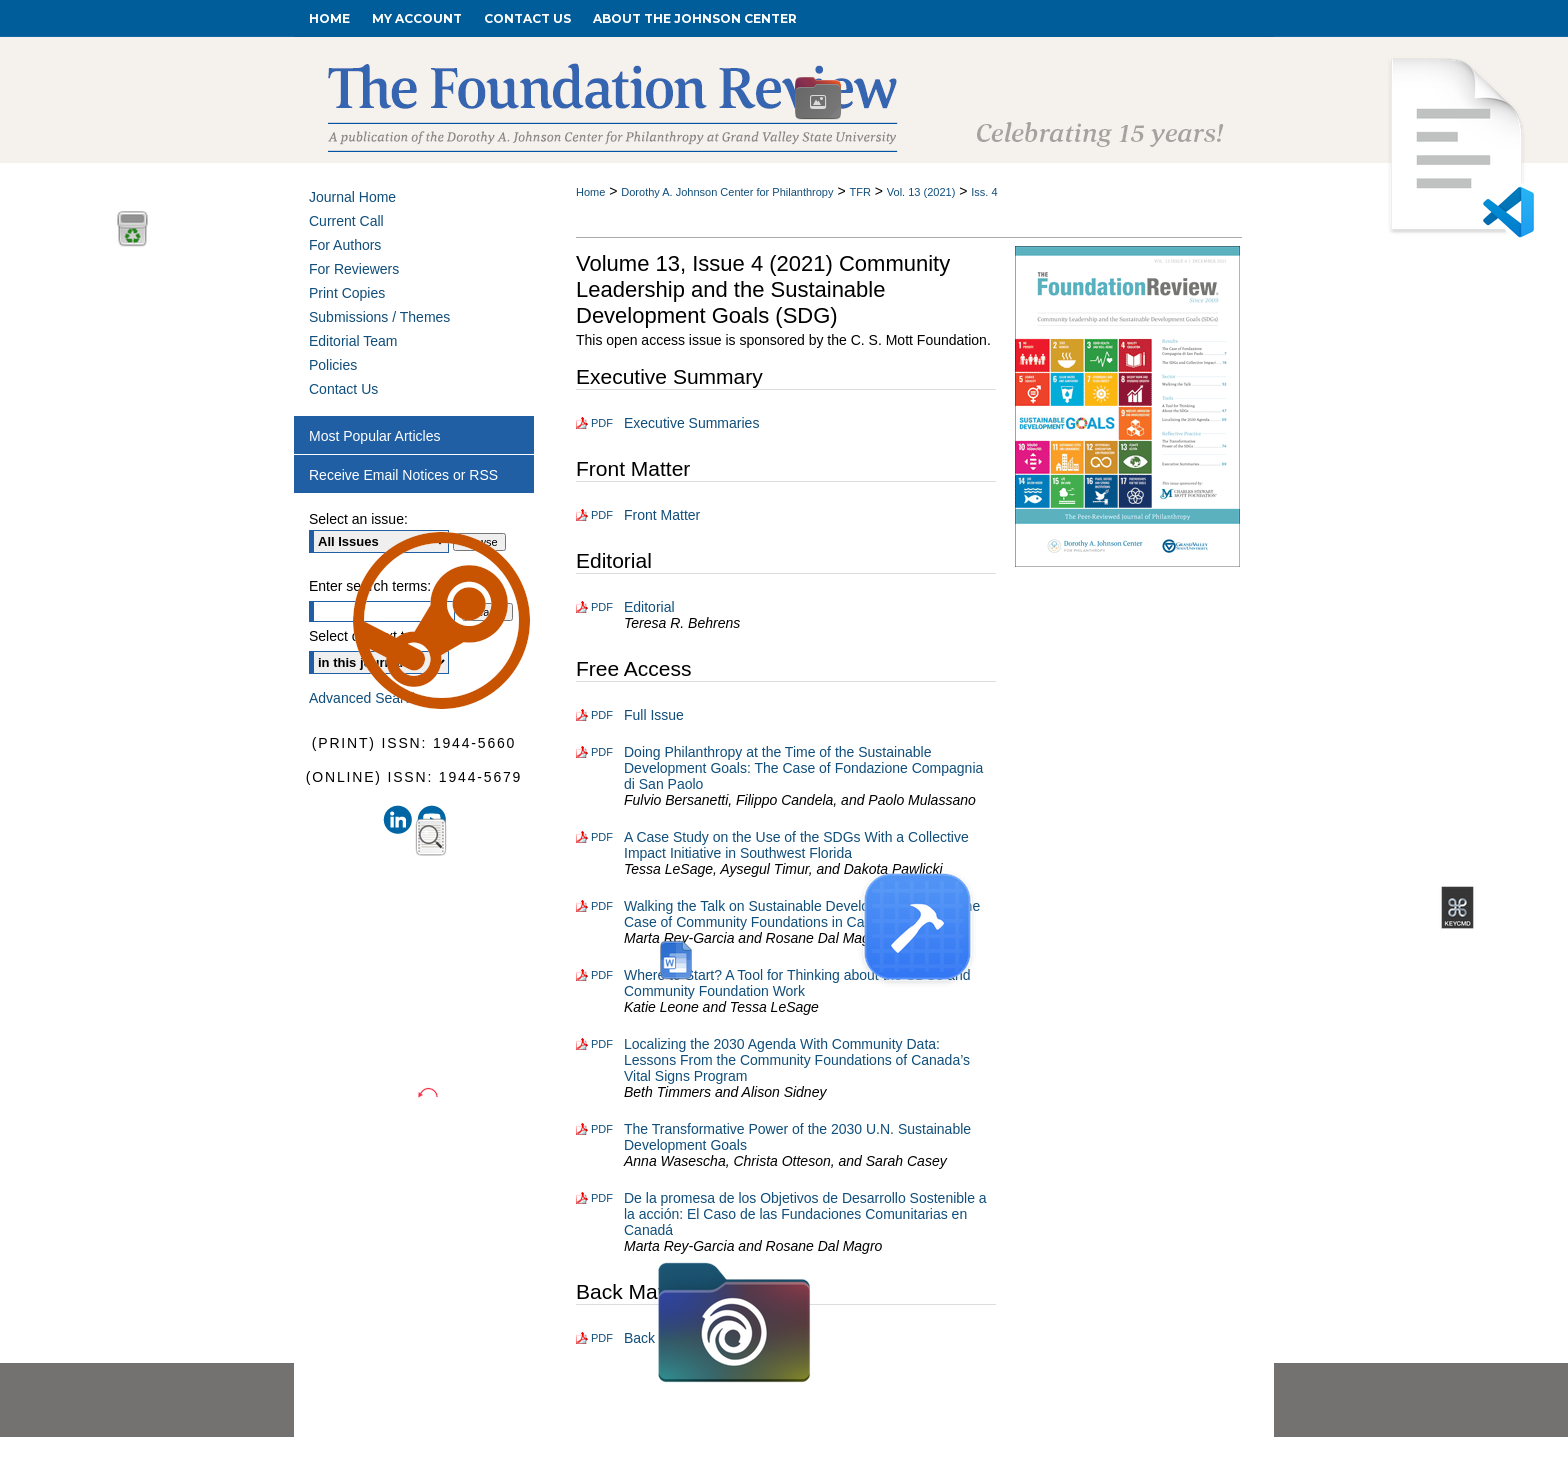 The height and width of the screenshot is (1458, 1568). I want to click on open the trash or recycle bin, so click(132, 228).